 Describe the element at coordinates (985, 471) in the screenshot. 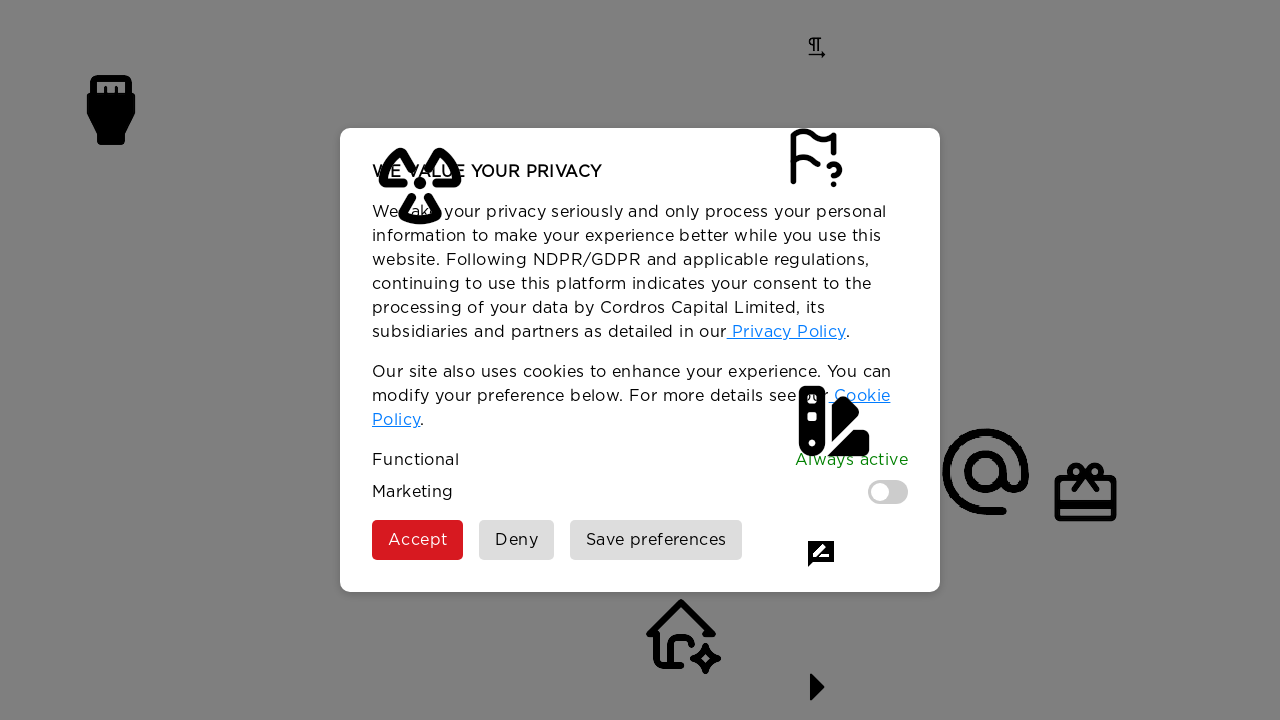

I see `enter or view email address` at that location.